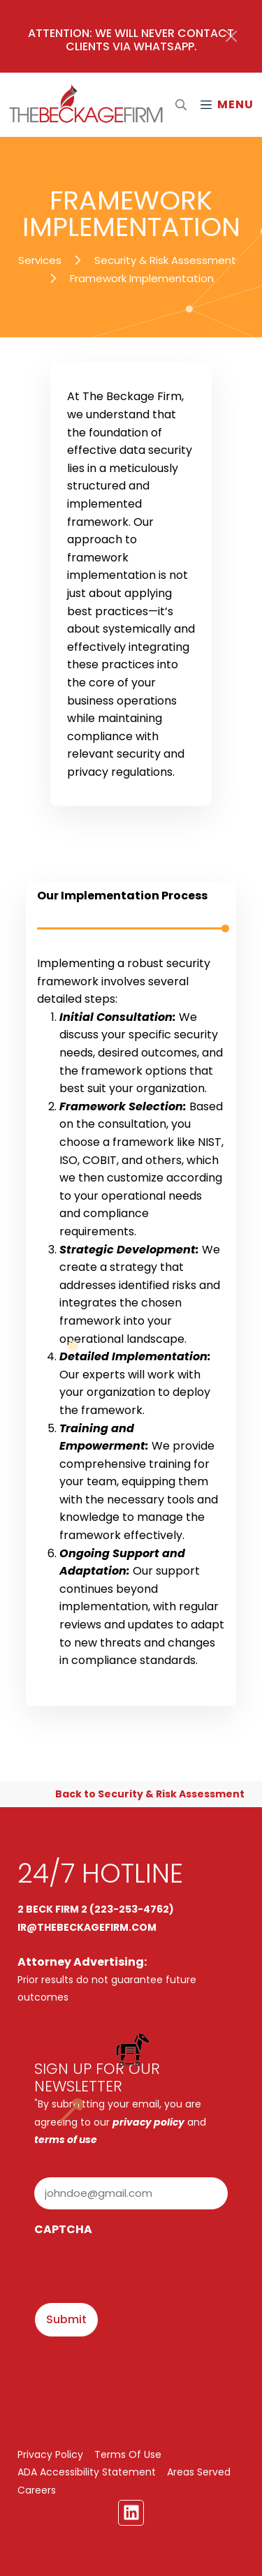 This screenshot has height=2576, width=262. What do you see at coordinates (73, 1346) in the screenshot?
I see `indicates a power-up or special ability is active` at bounding box center [73, 1346].